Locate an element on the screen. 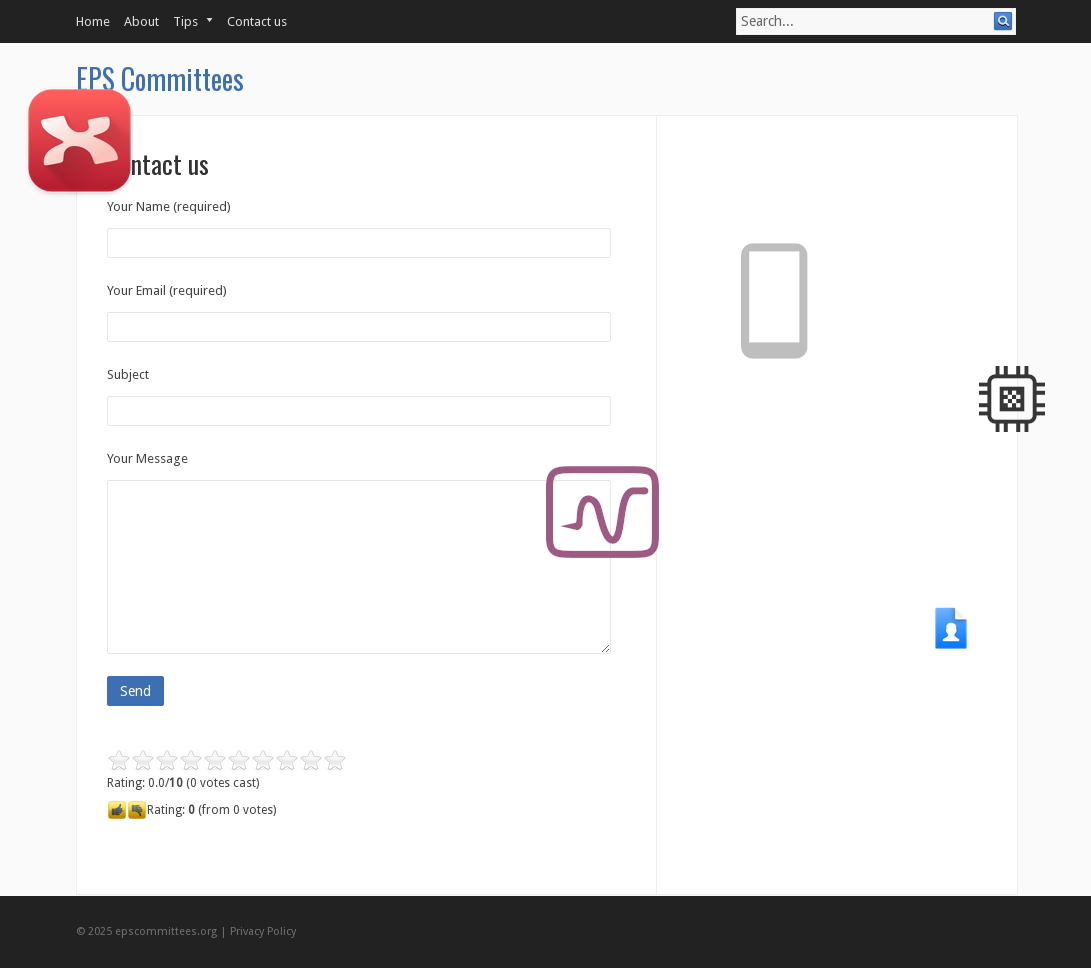 The width and height of the screenshot is (1091, 968). access electronics or hardware settings is located at coordinates (1012, 399).